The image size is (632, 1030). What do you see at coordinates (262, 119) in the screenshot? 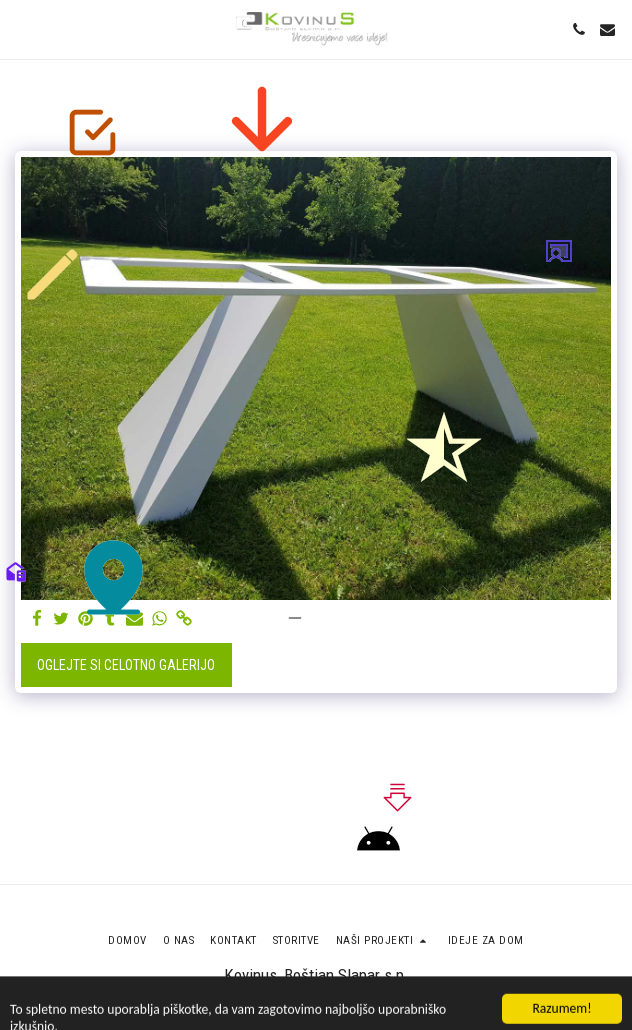
I see `scroll down or view more content` at bounding box center [262, 119].